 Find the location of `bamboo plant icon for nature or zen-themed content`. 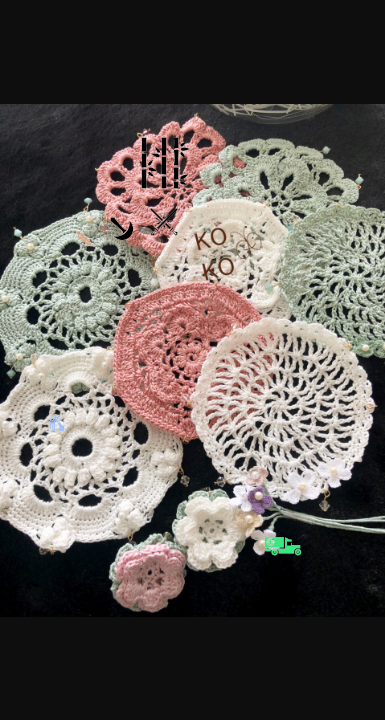

bamboo plant icon for nature or zen-themed content is located at coordinates (164, 163).